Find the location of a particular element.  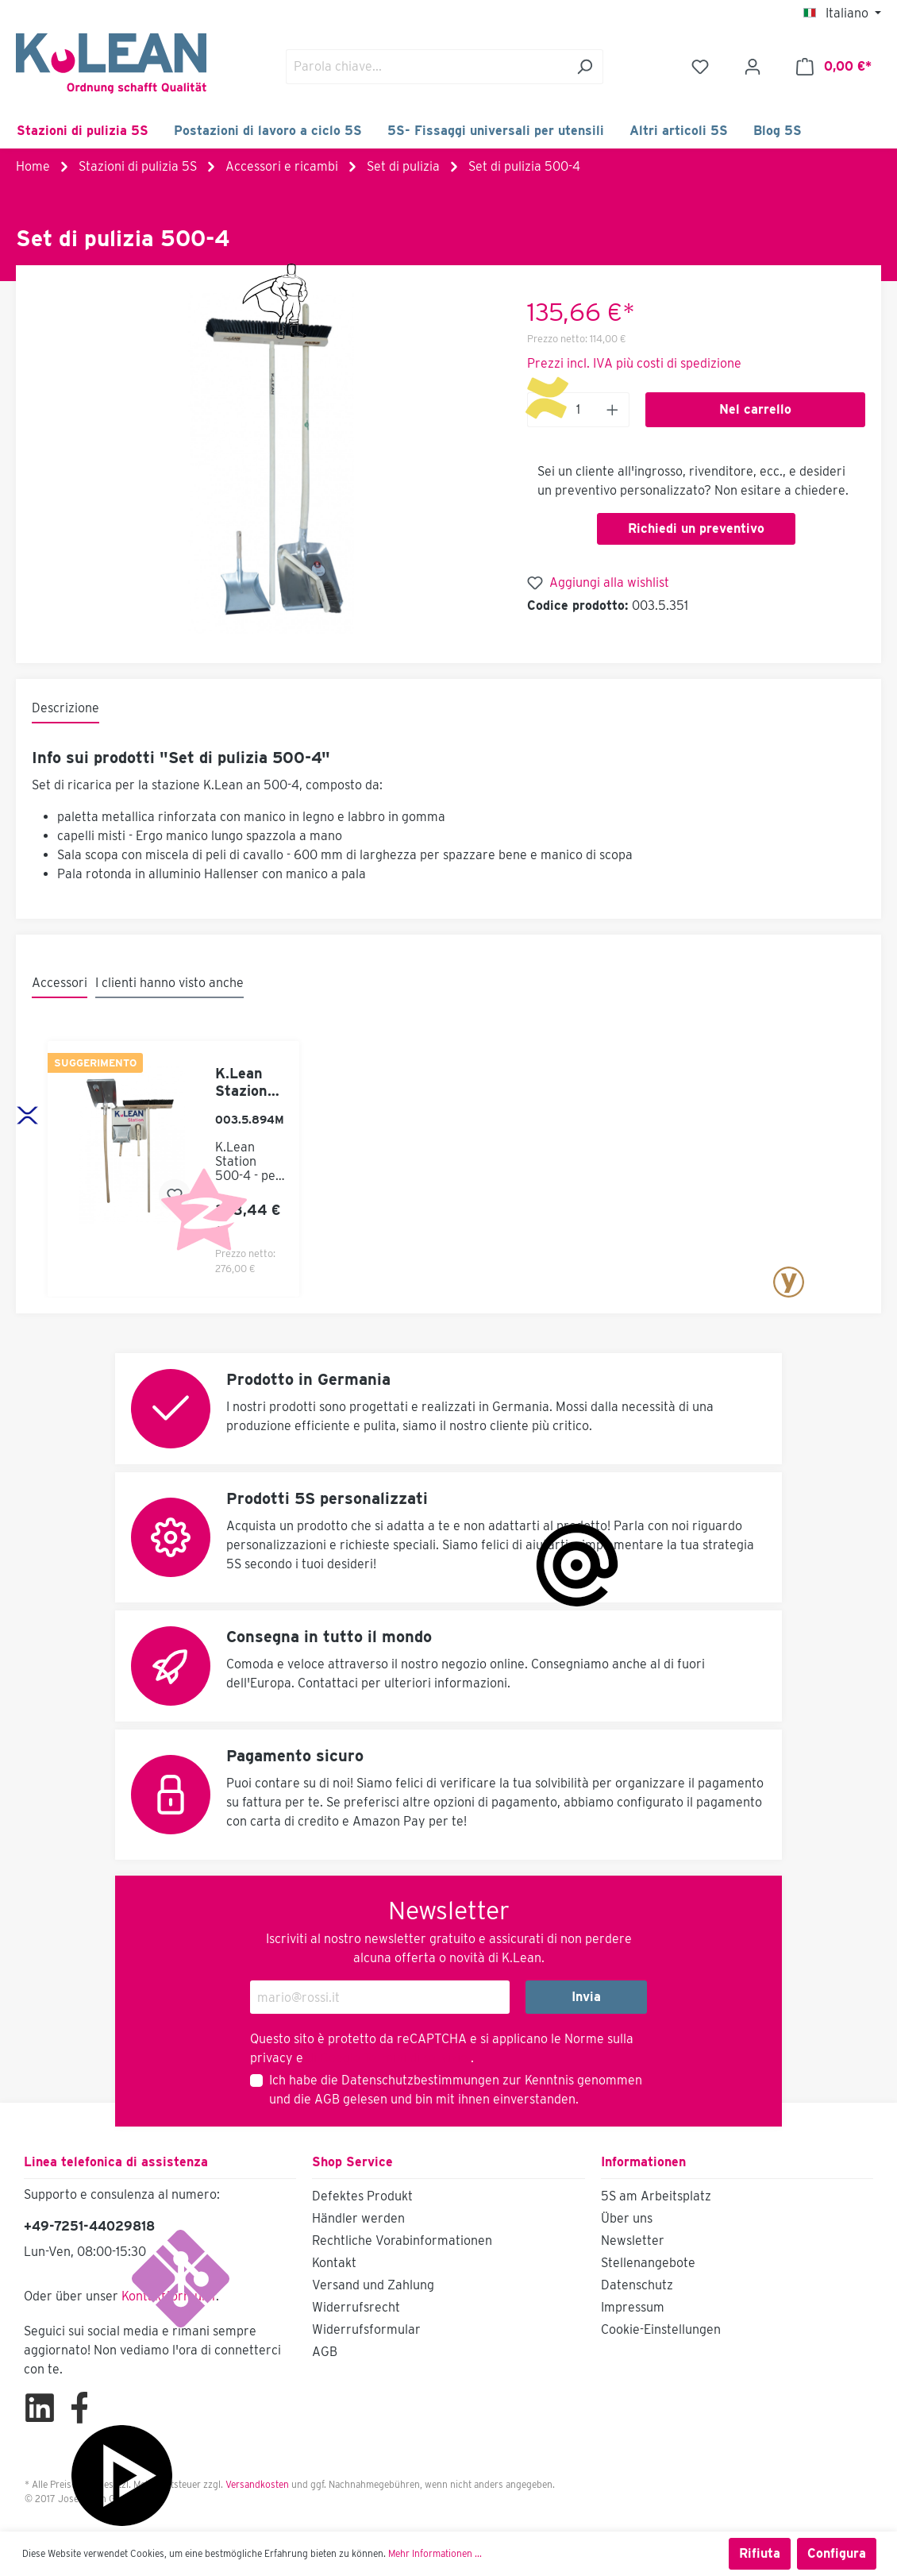

yubico security key branding is located at coordinates (788, 1282).